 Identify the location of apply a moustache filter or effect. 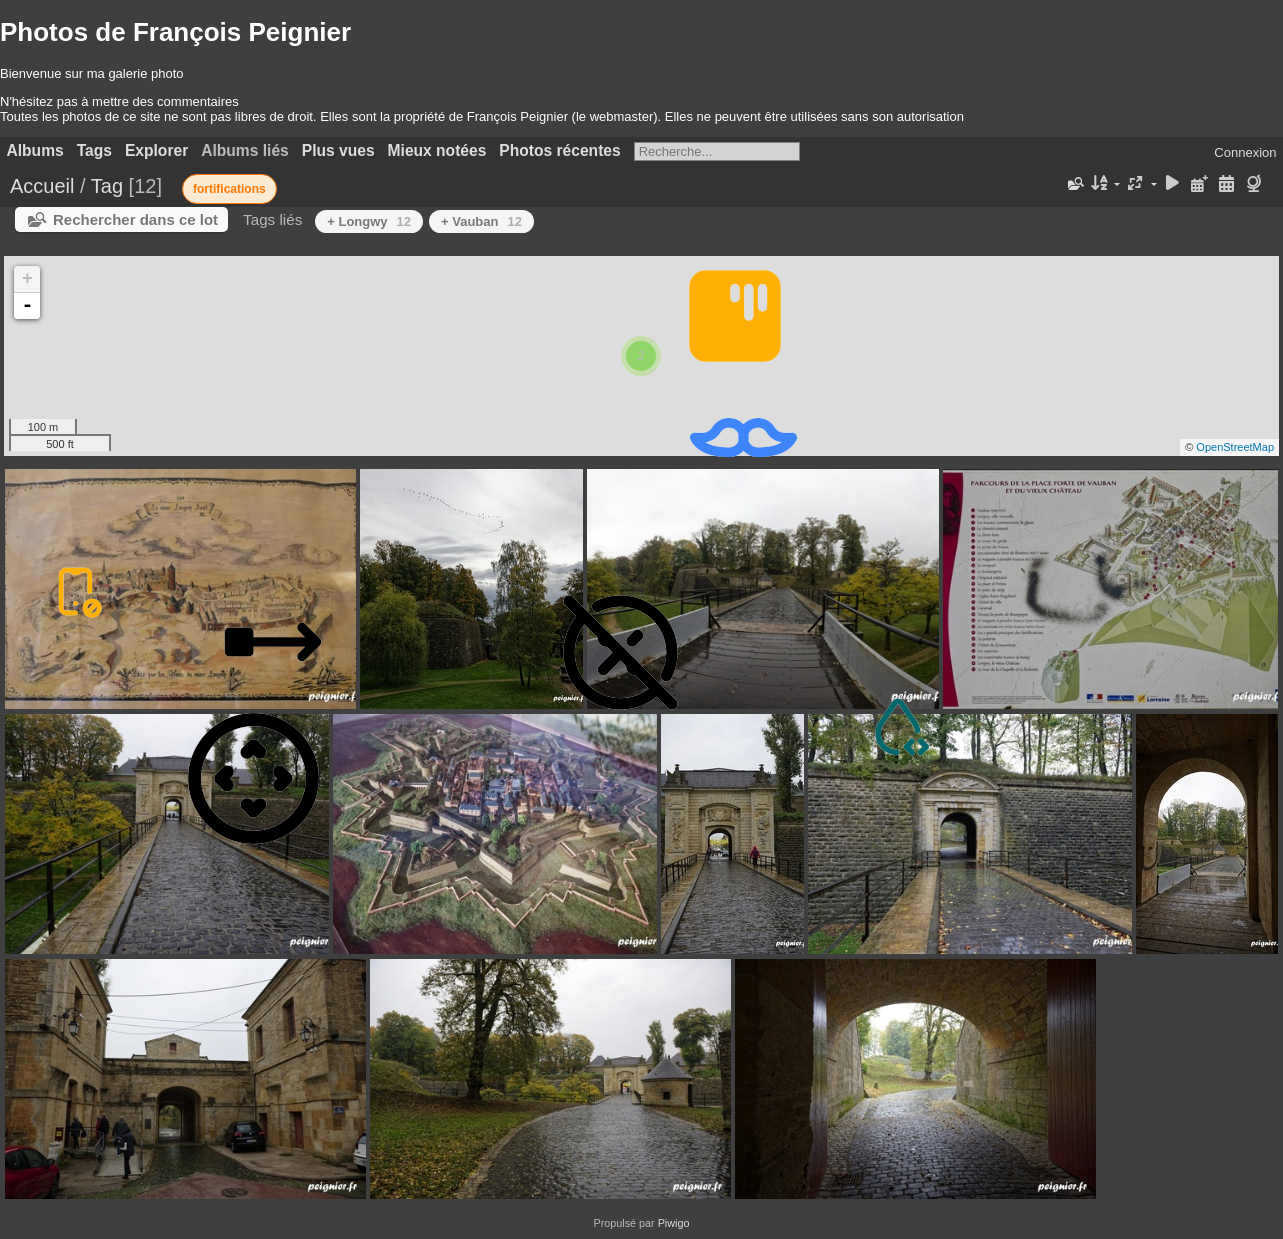
(743, 437).